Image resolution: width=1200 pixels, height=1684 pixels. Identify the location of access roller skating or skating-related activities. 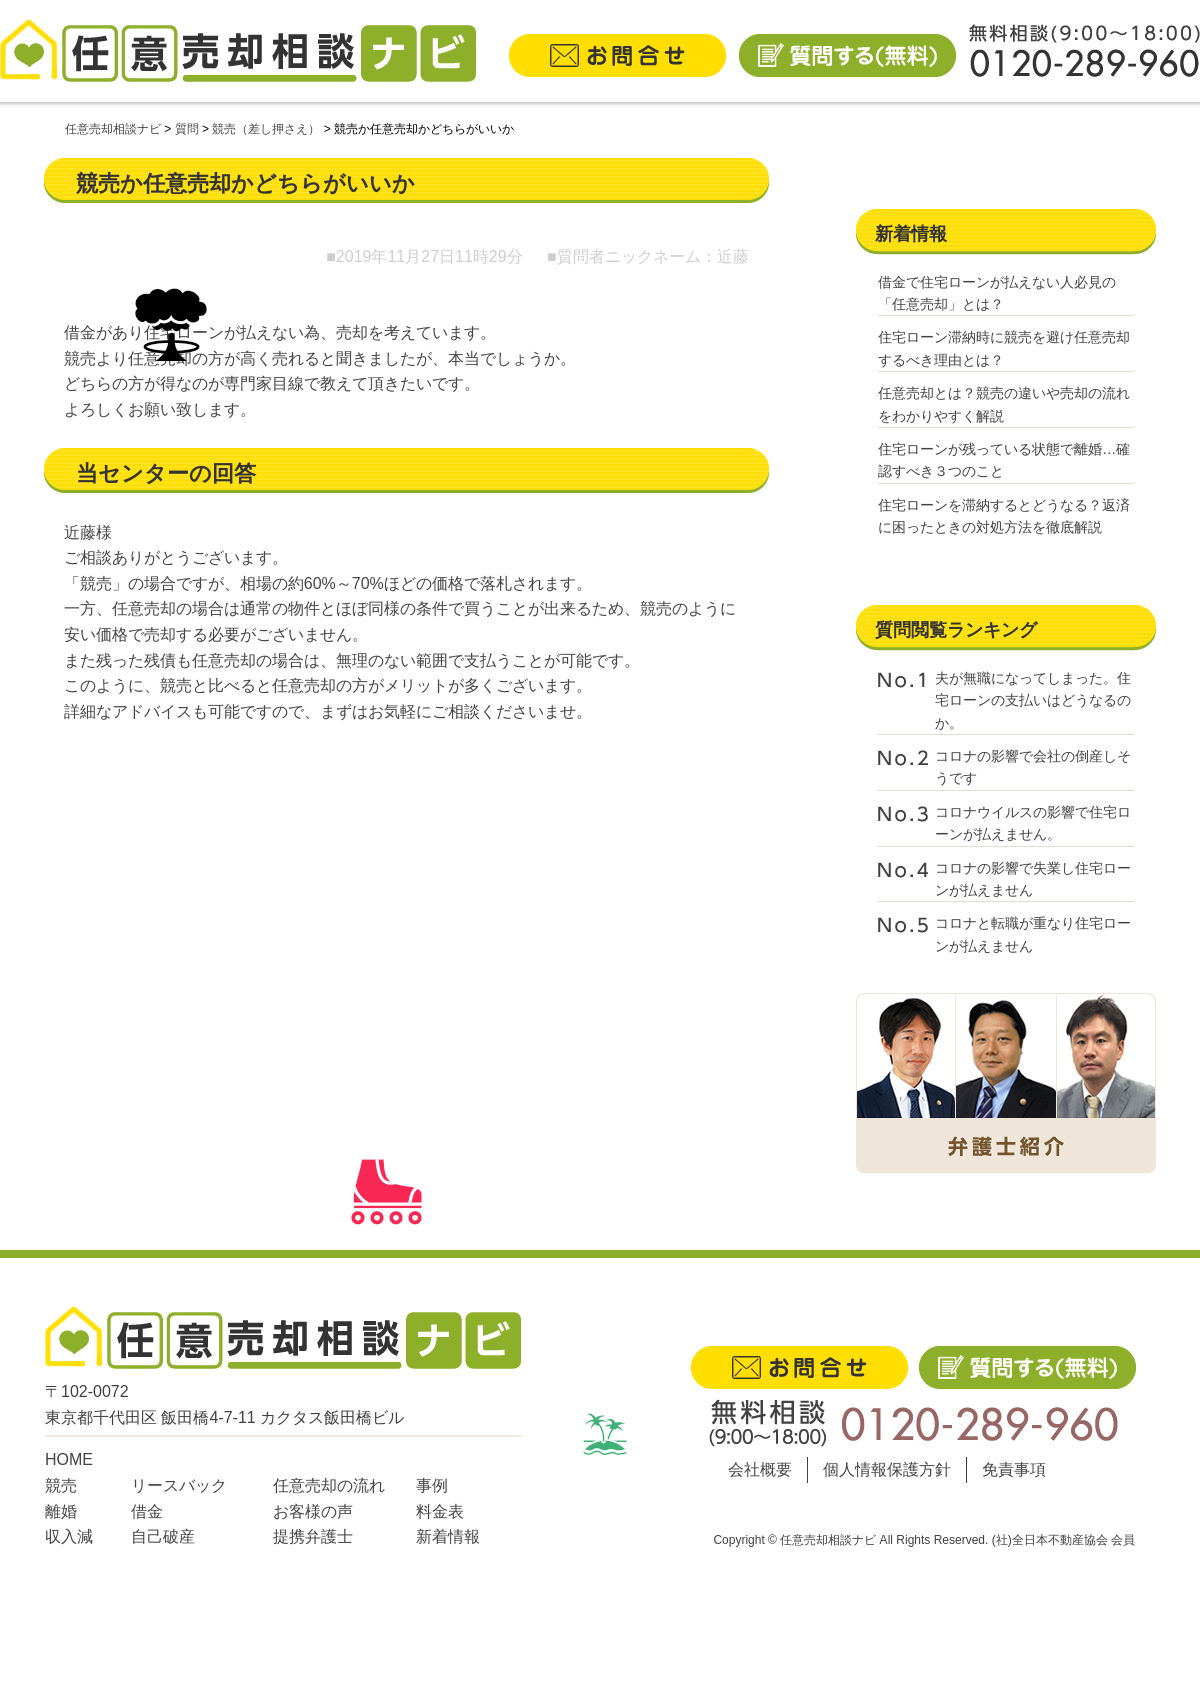
(386, 1186).